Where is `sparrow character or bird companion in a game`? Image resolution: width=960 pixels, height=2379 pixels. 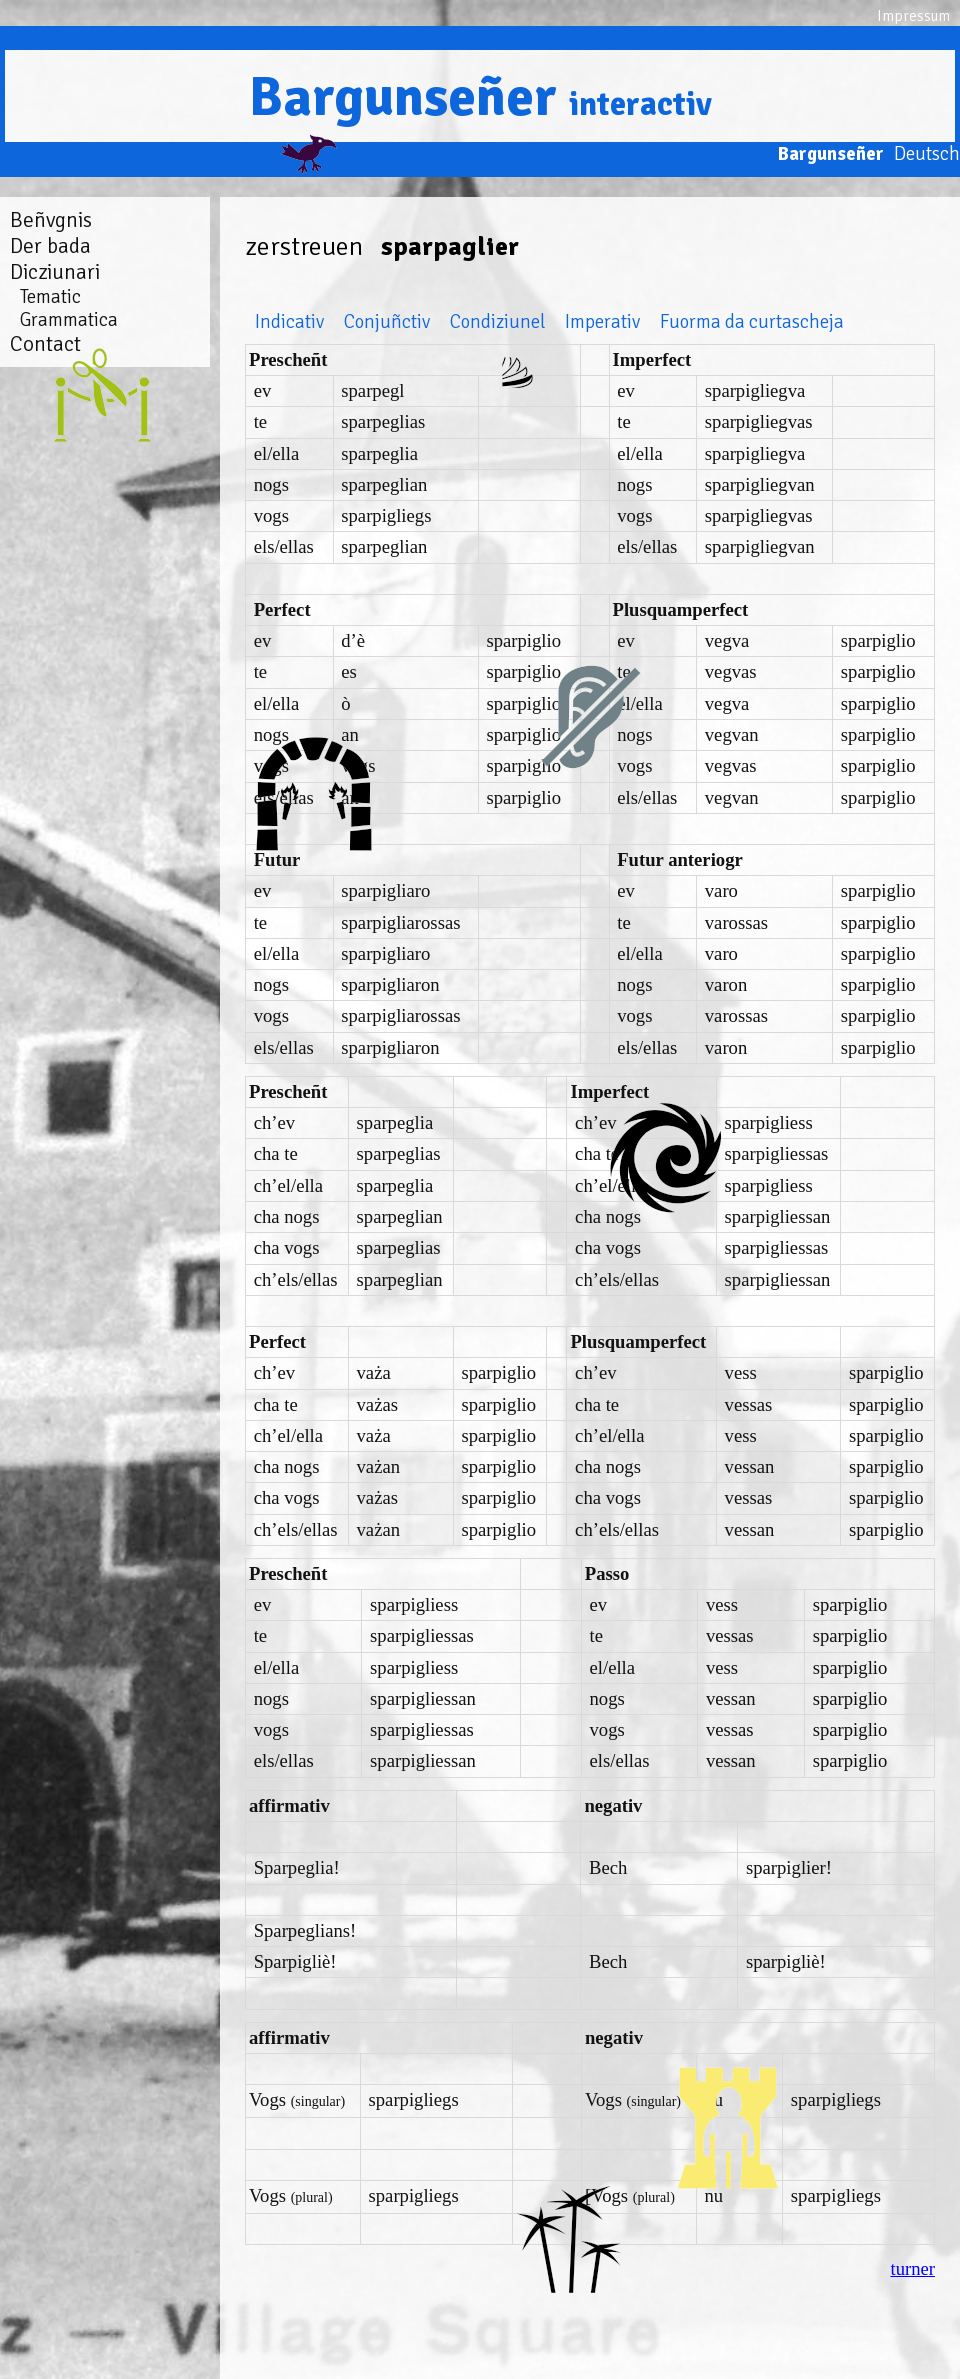
sparrow character or bird companion in a game is located at coordinates (308, 153).